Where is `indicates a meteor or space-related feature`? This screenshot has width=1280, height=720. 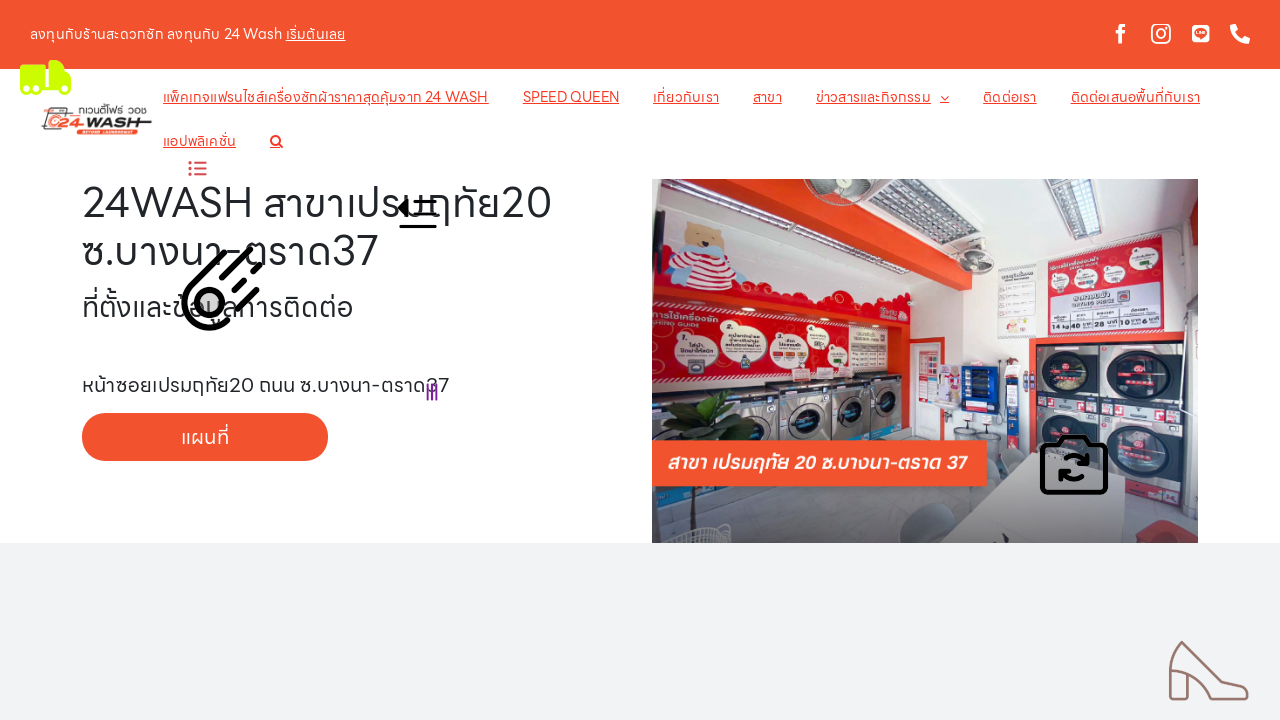
indicates a meteor or space-related feature is located at coordinates (222, 290).